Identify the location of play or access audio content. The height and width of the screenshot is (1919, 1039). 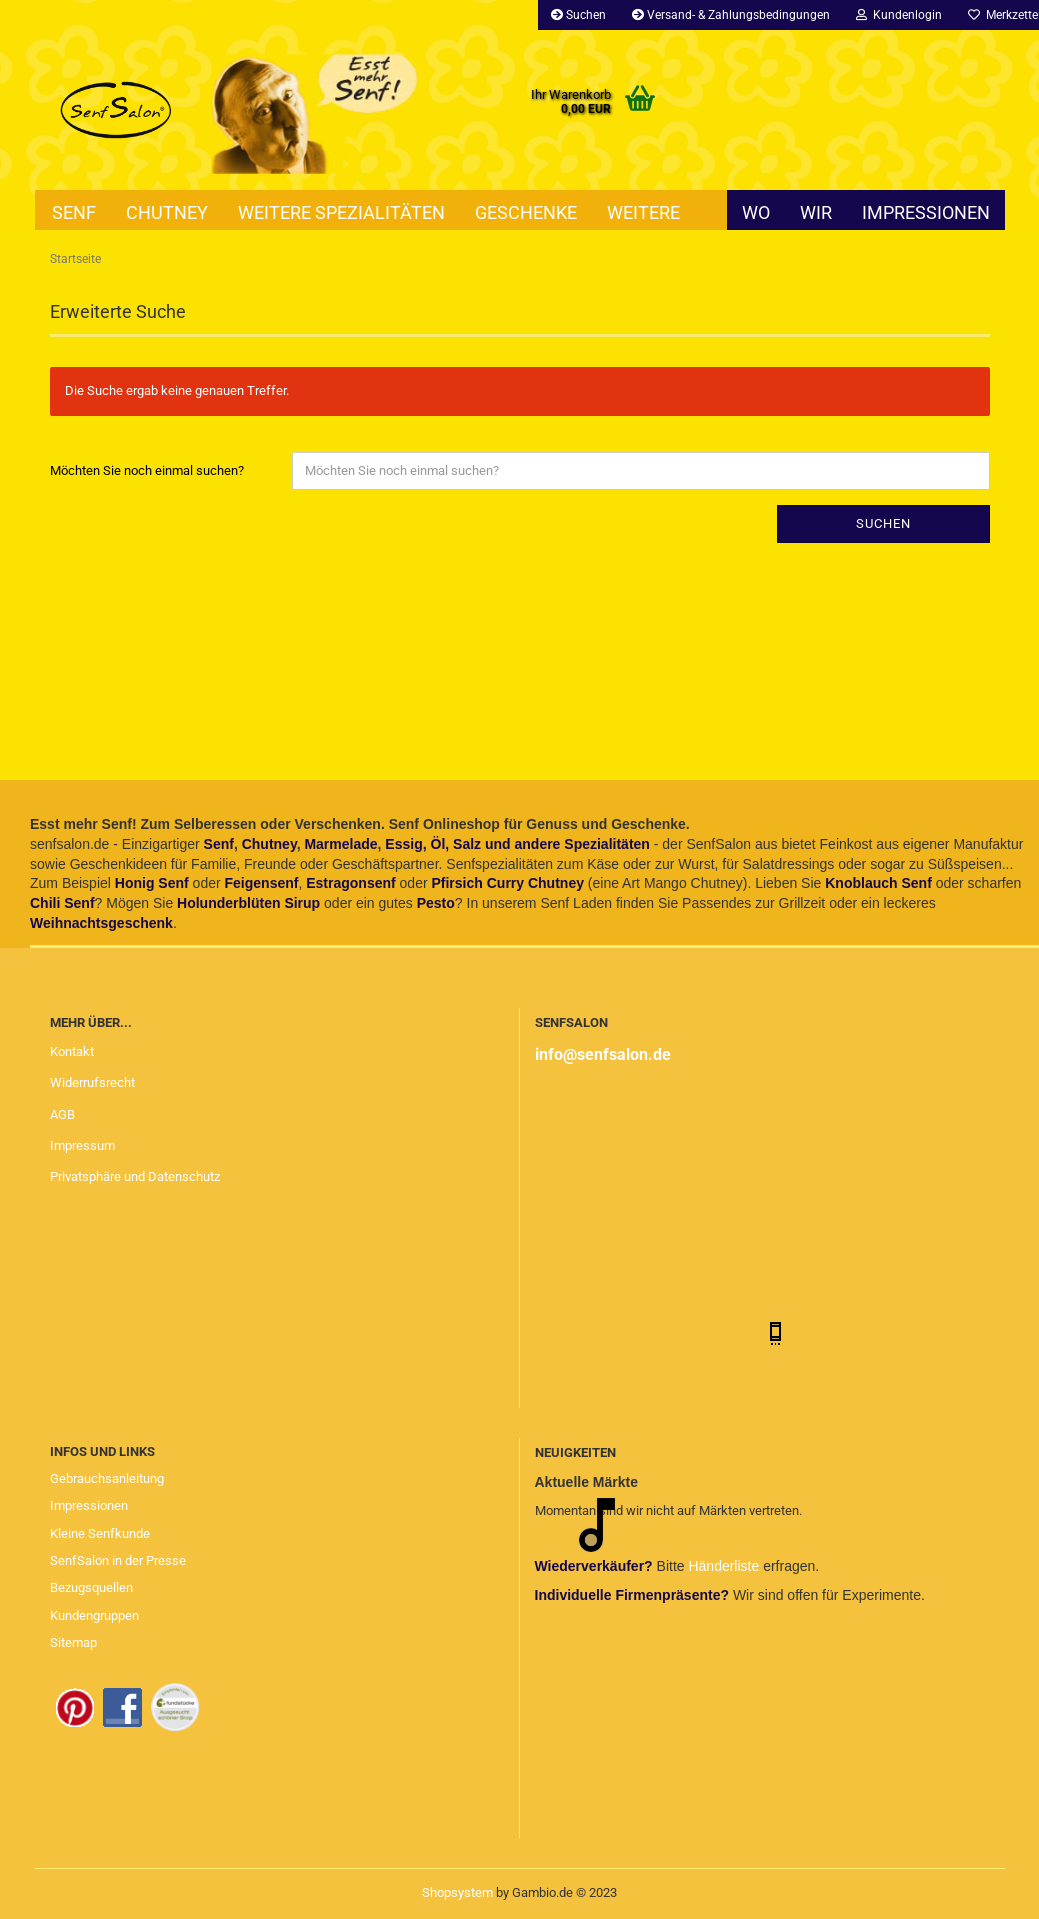
(597, 1525).